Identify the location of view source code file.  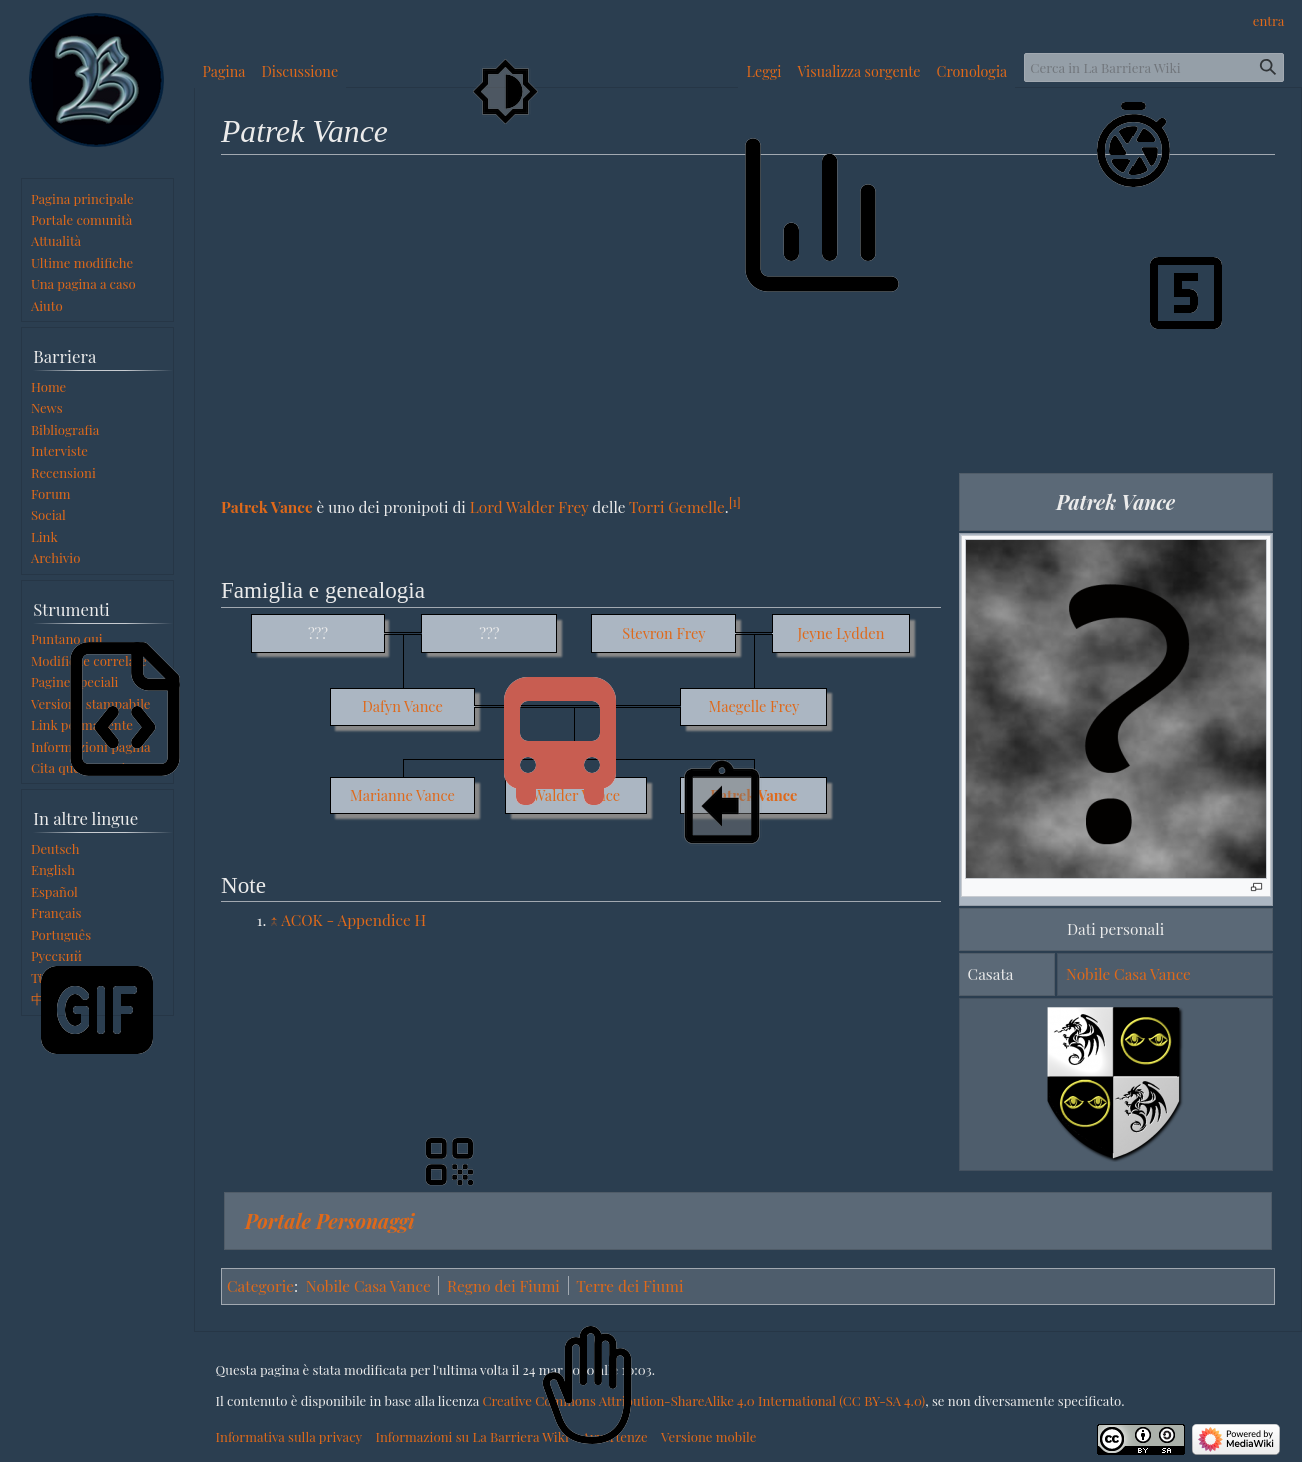
(125, 709).